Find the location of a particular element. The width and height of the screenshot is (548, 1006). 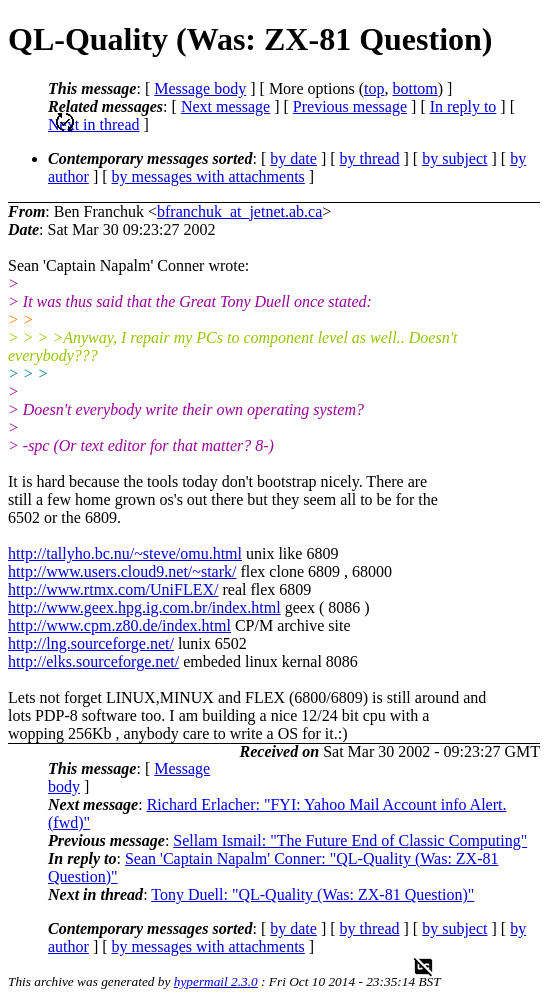

closed captions are disabled is located at coordinates (423, 966).